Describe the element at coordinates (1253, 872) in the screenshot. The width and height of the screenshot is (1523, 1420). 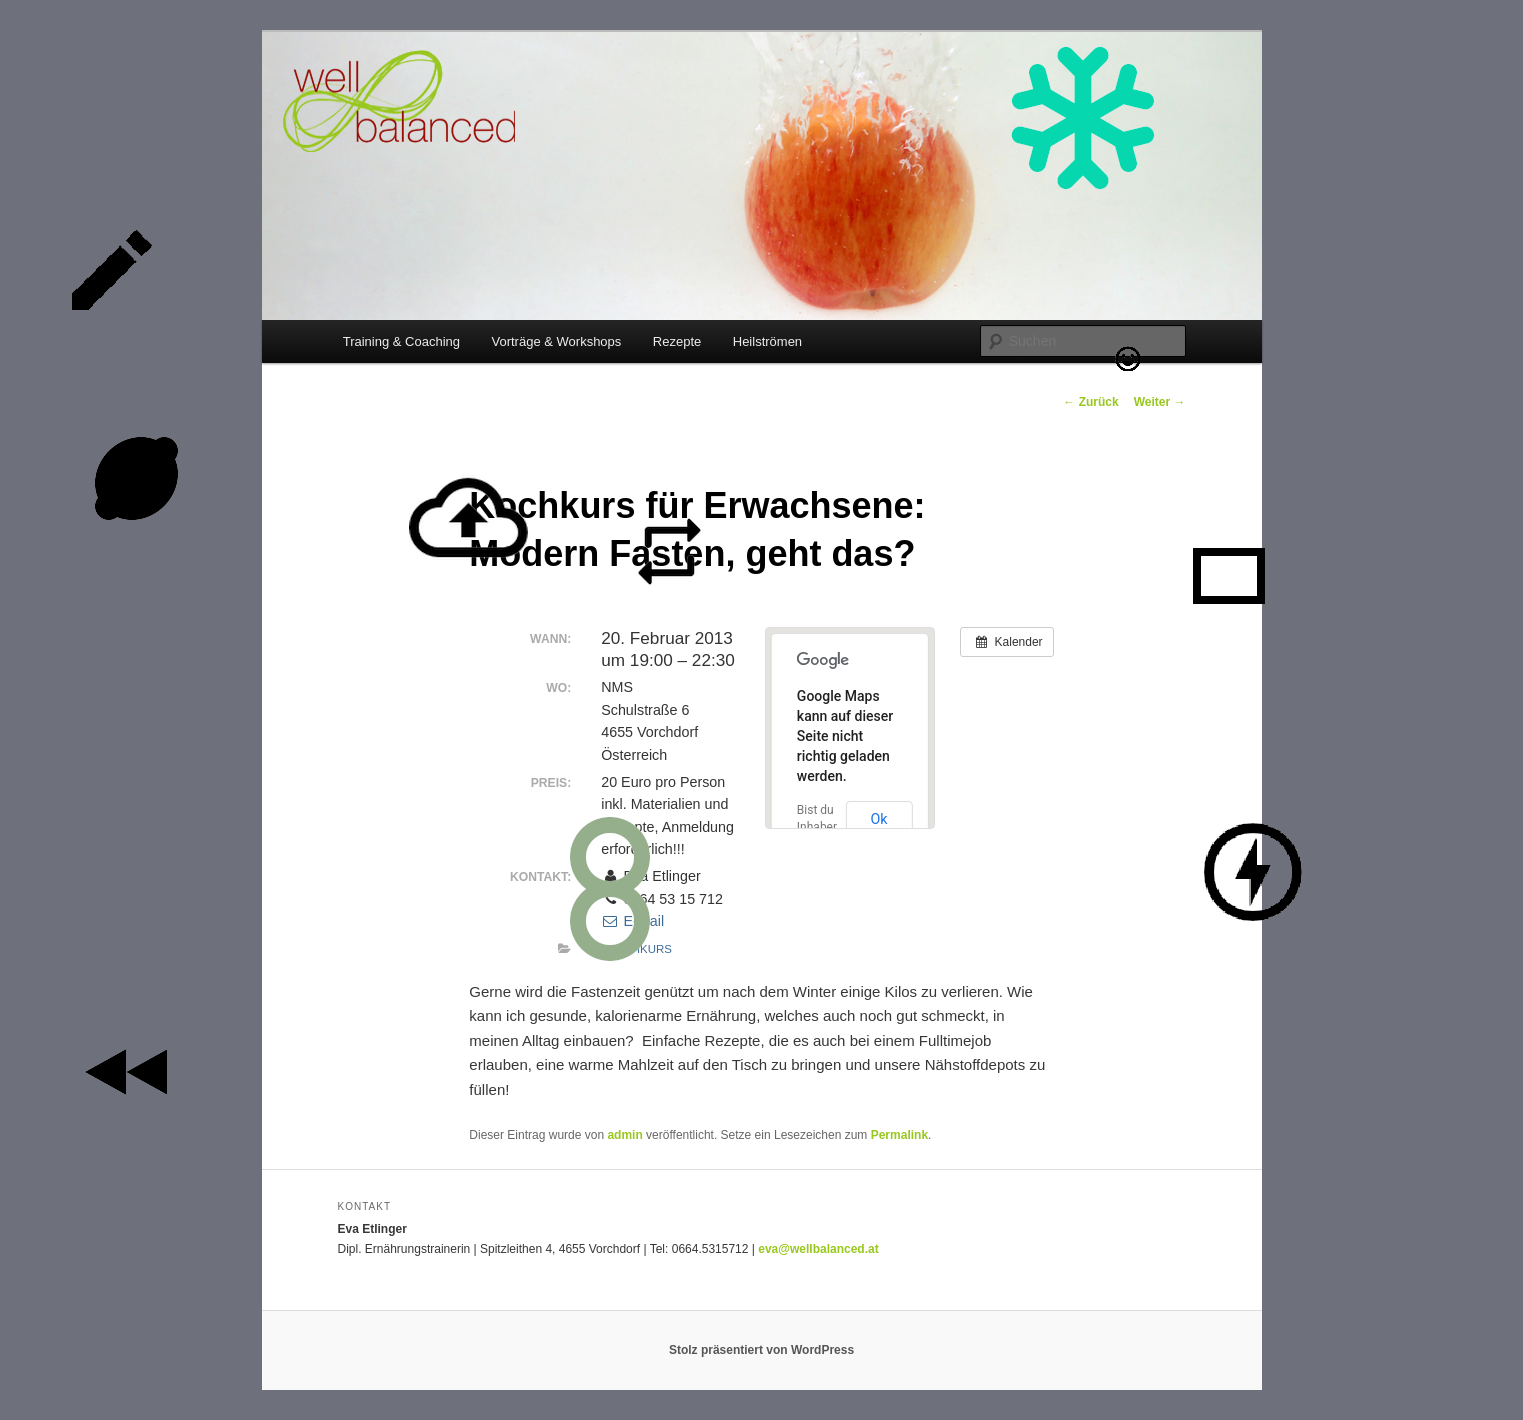
I see `indicates offline or cached content available` at that location.